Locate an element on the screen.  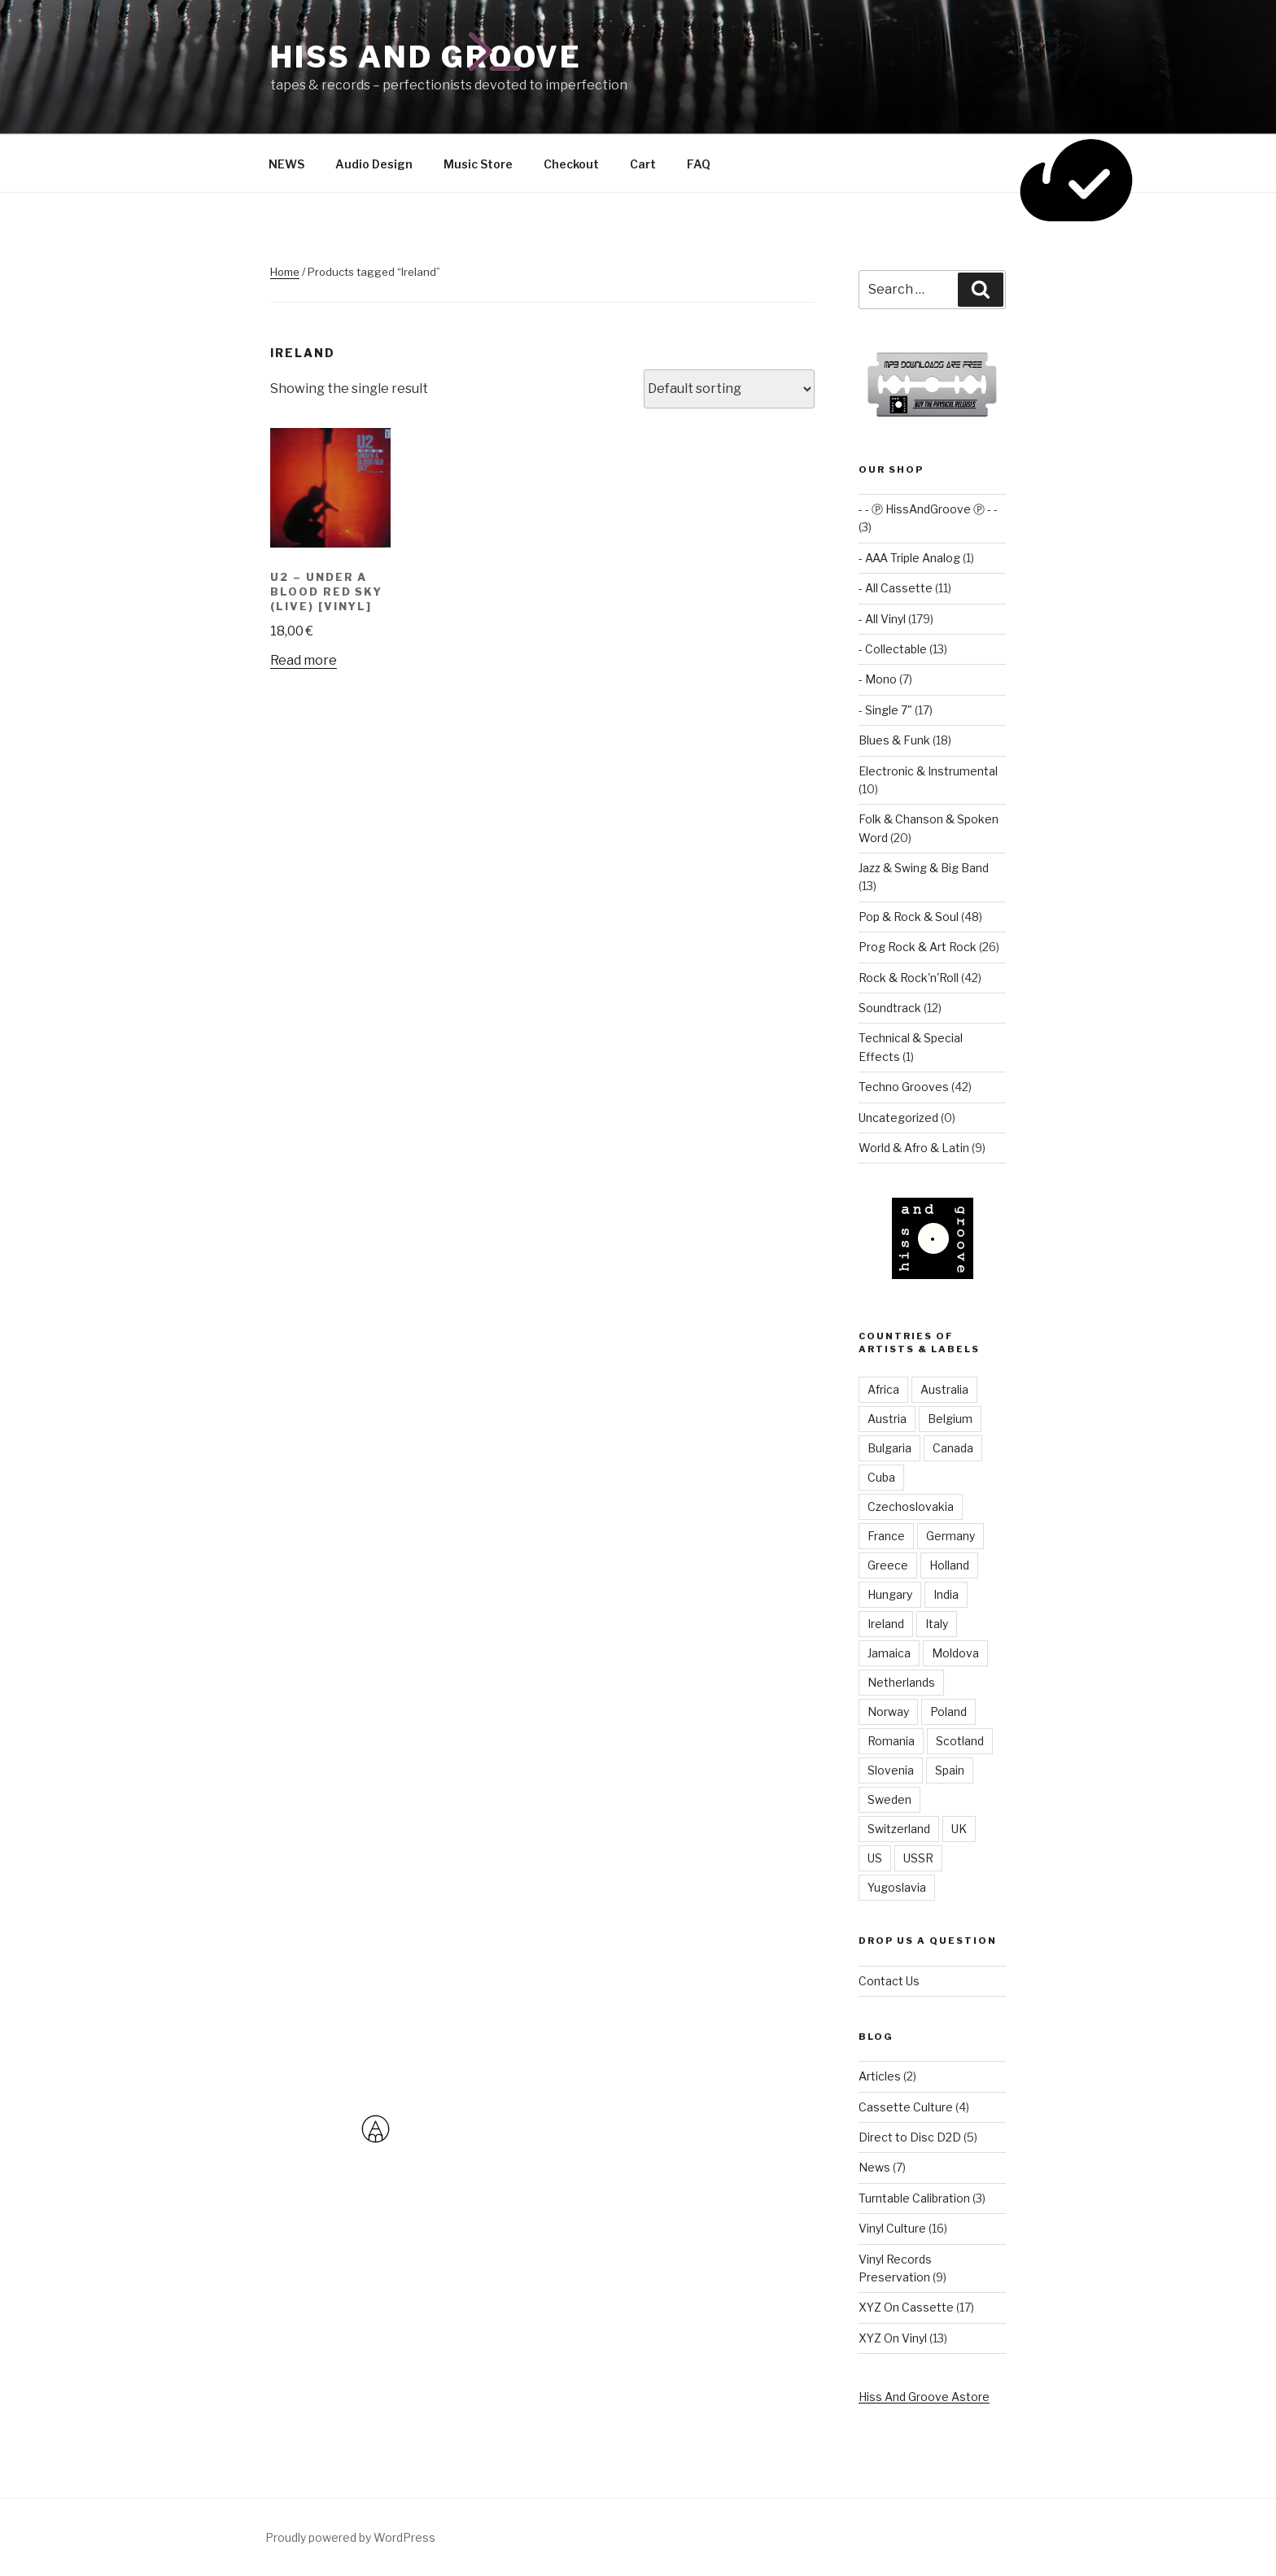
edit or modify content is located at coordinates (375, 2128).